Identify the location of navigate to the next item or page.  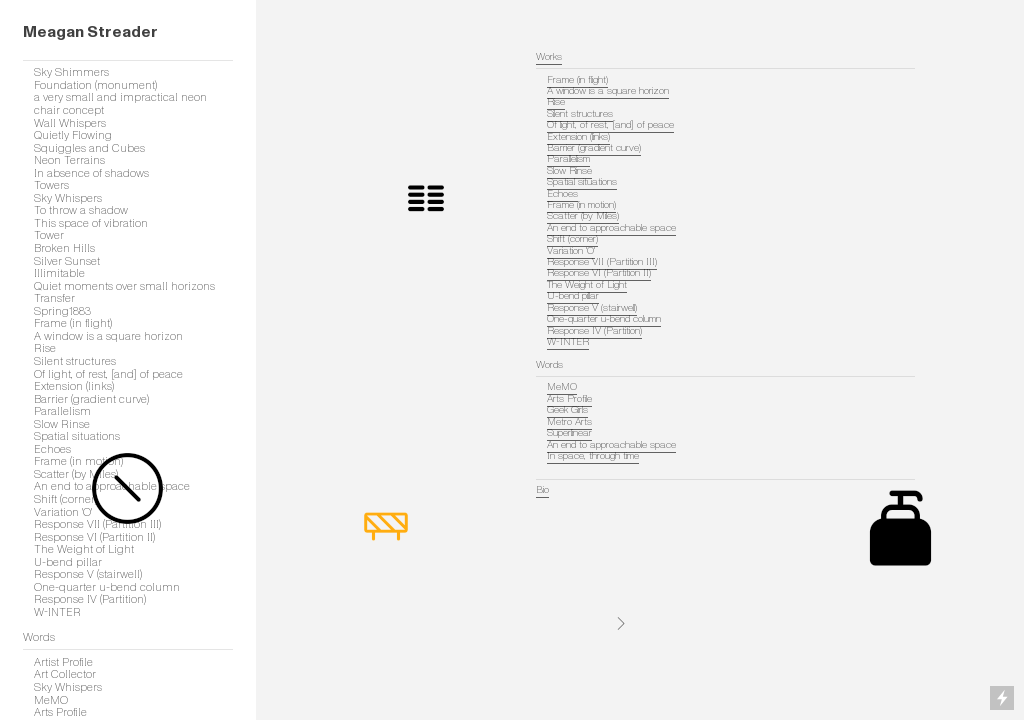
(620, 623).